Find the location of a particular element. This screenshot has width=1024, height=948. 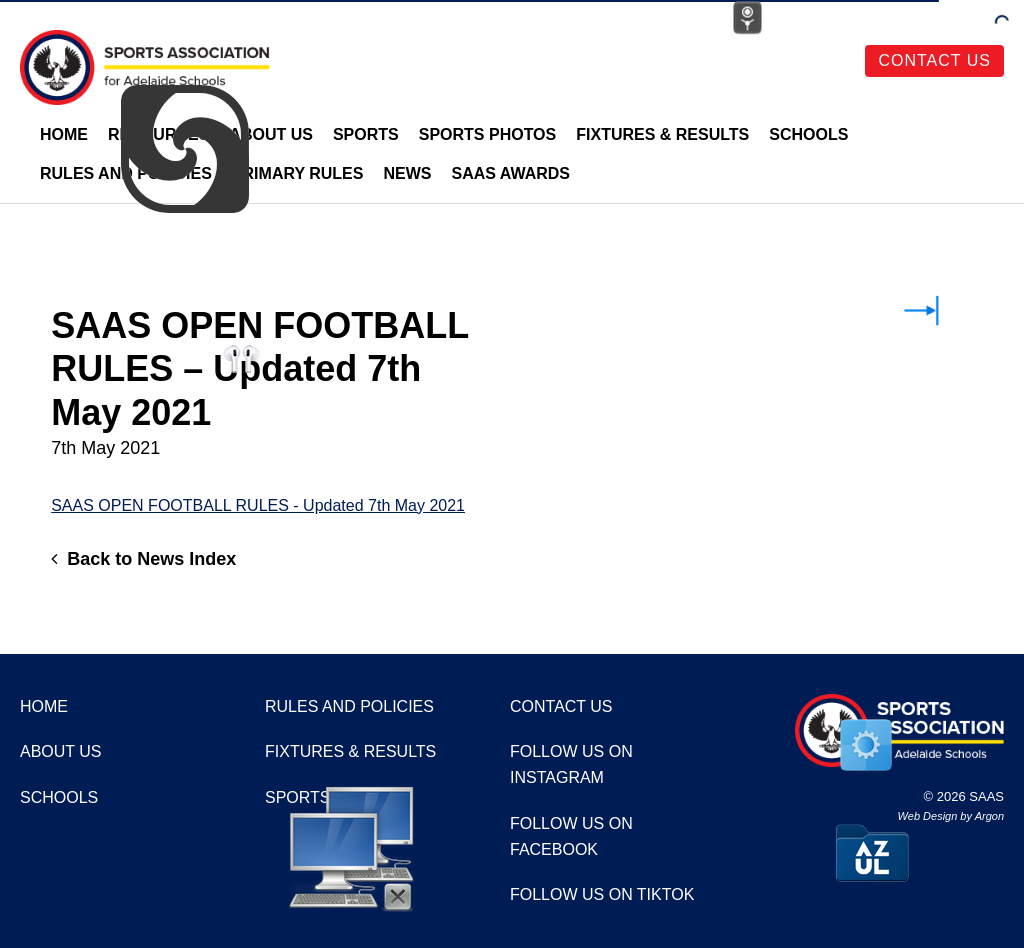

open meld file comparison tool is located at coordinates (185, 149).